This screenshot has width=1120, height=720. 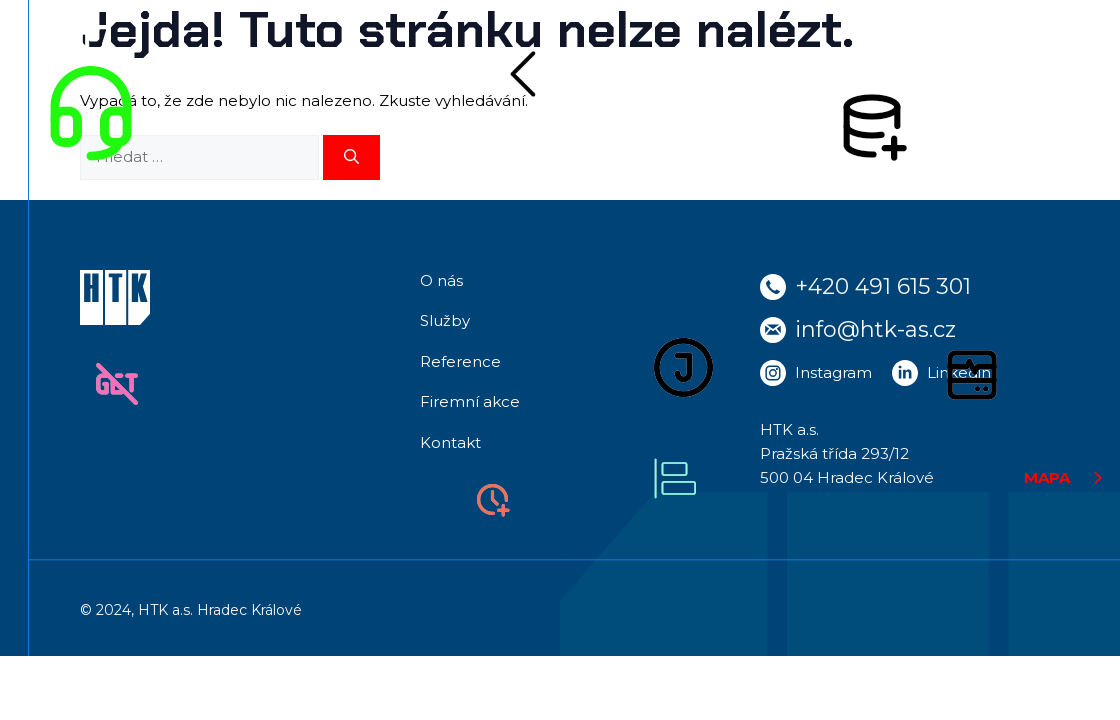 What do you see at coordinates (117, 384) in the screenshot?
I see `indicates http get request is disabled or blocked` at bounding box center [117, 384].